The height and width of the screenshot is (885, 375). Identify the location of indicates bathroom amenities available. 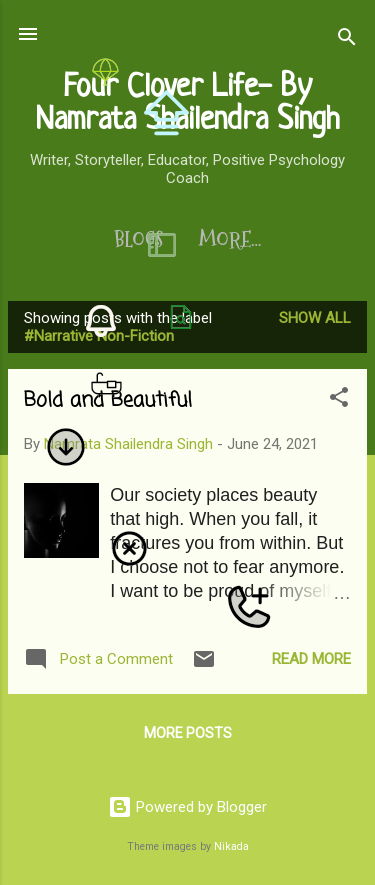
(106, 385).